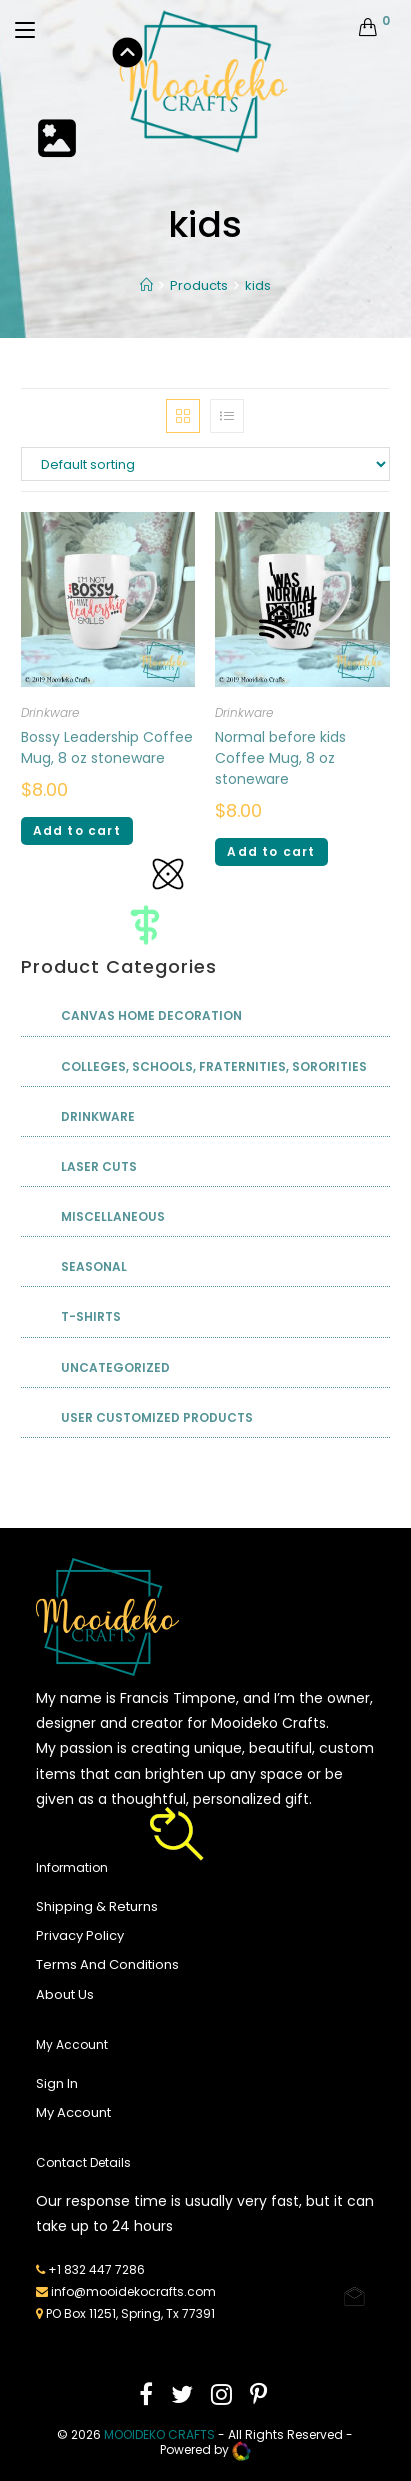  I want to click on go to search panel, so click(178, 1835).